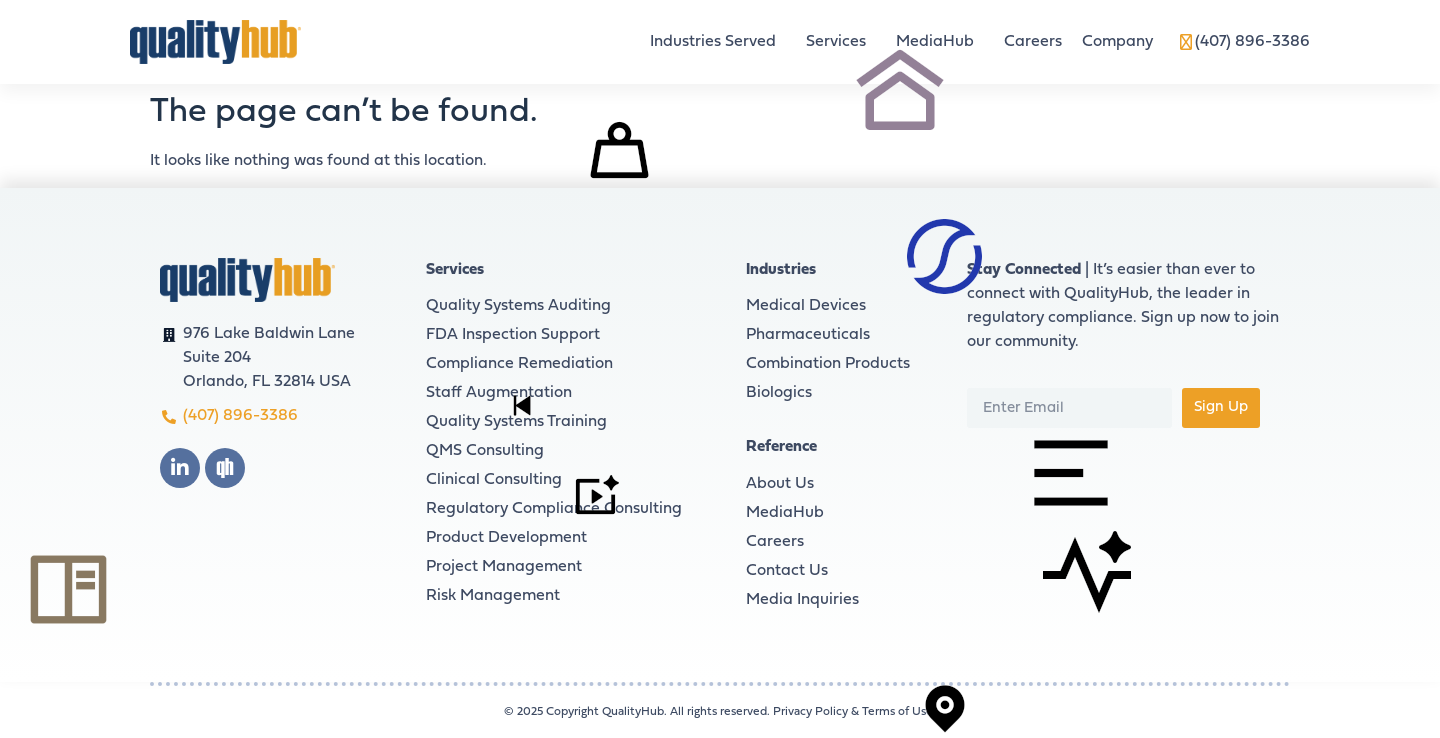 The width and height of the screenshot is (1440, 738). I want to click on view item weight or mass, so click(619, 151).